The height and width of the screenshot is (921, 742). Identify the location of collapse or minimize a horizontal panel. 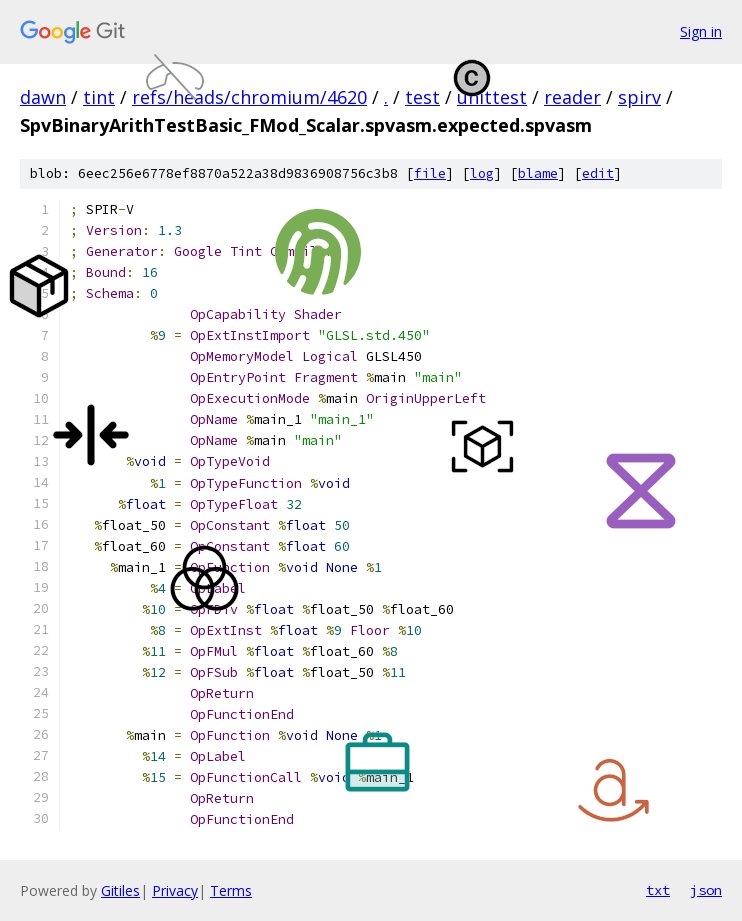
(91, 435).